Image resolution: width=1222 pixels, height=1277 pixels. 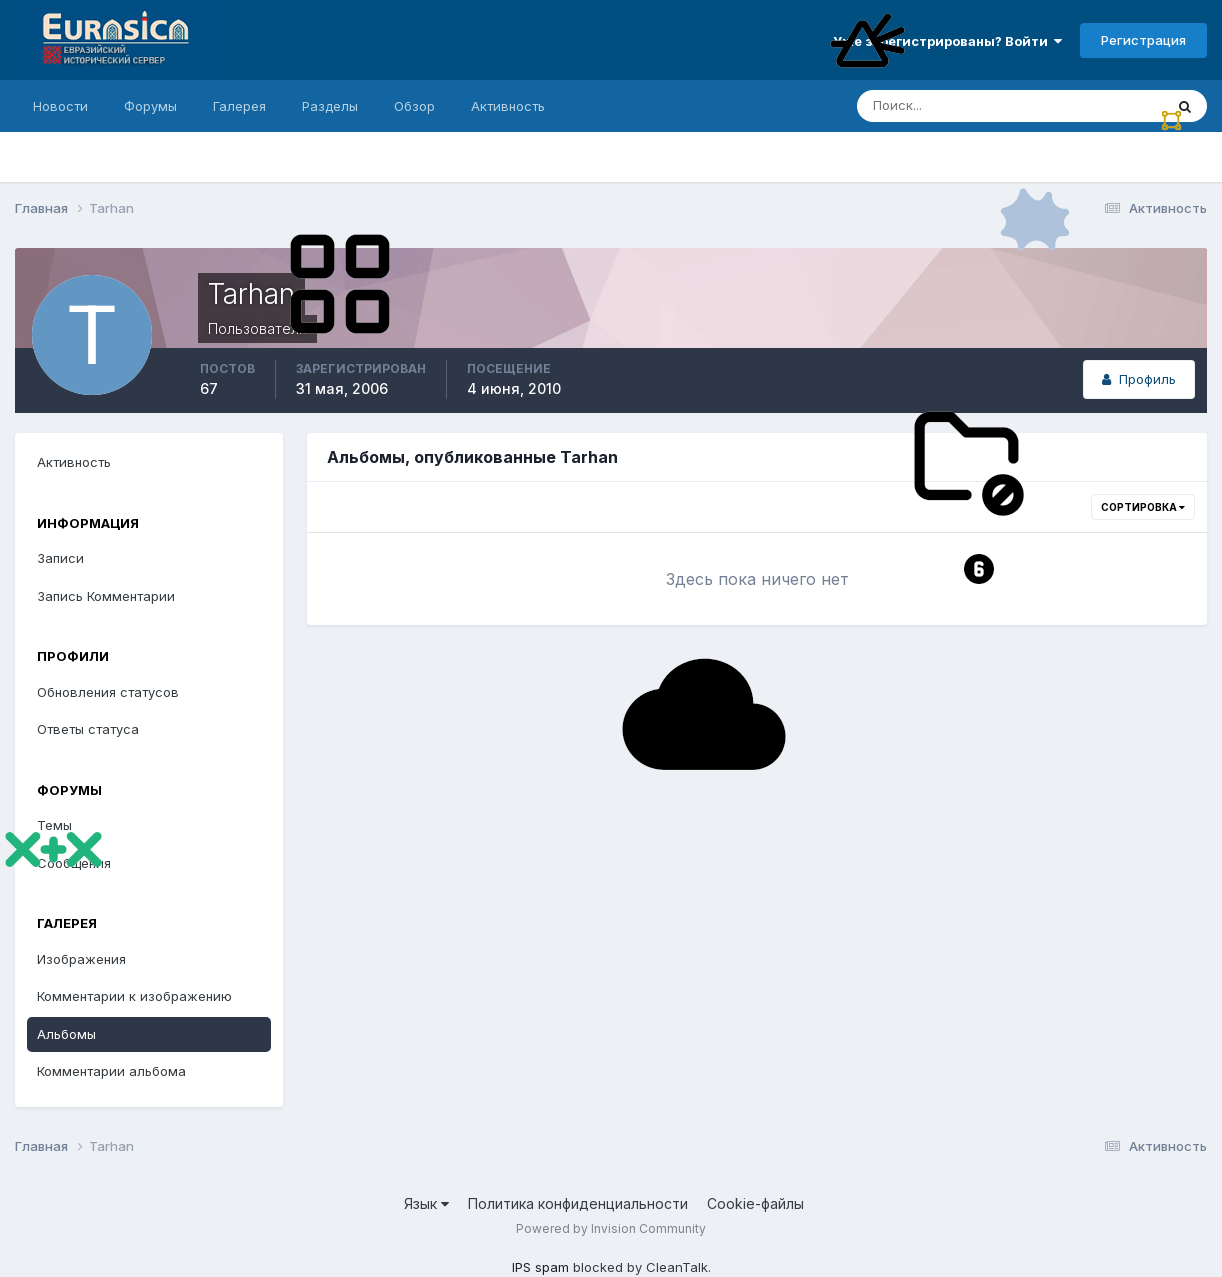 What do you see at coordinates (979, 569) in the screenshot?
I see `indicates step 6 in a numbered process` at bounding box center [979, 569].